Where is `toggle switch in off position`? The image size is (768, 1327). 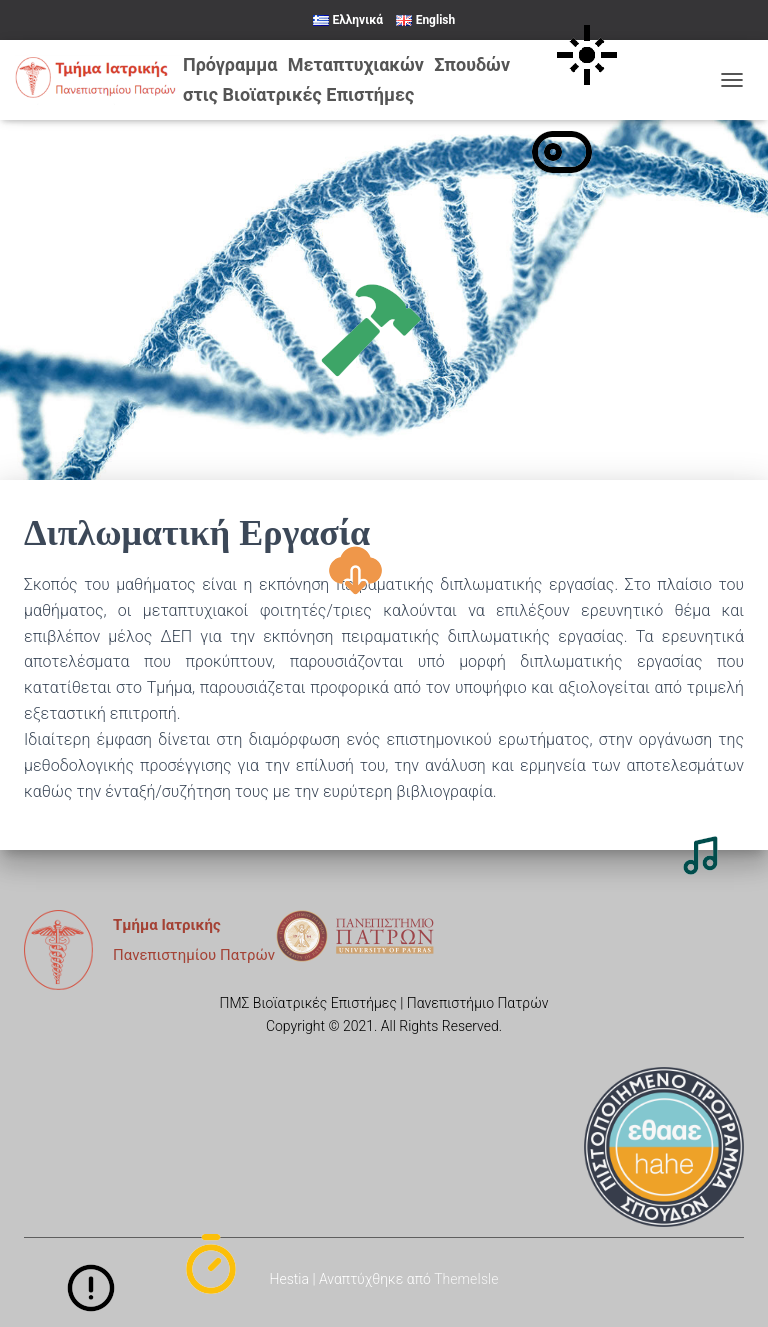 toggle switch in off position is located at coordinates (562, 152).